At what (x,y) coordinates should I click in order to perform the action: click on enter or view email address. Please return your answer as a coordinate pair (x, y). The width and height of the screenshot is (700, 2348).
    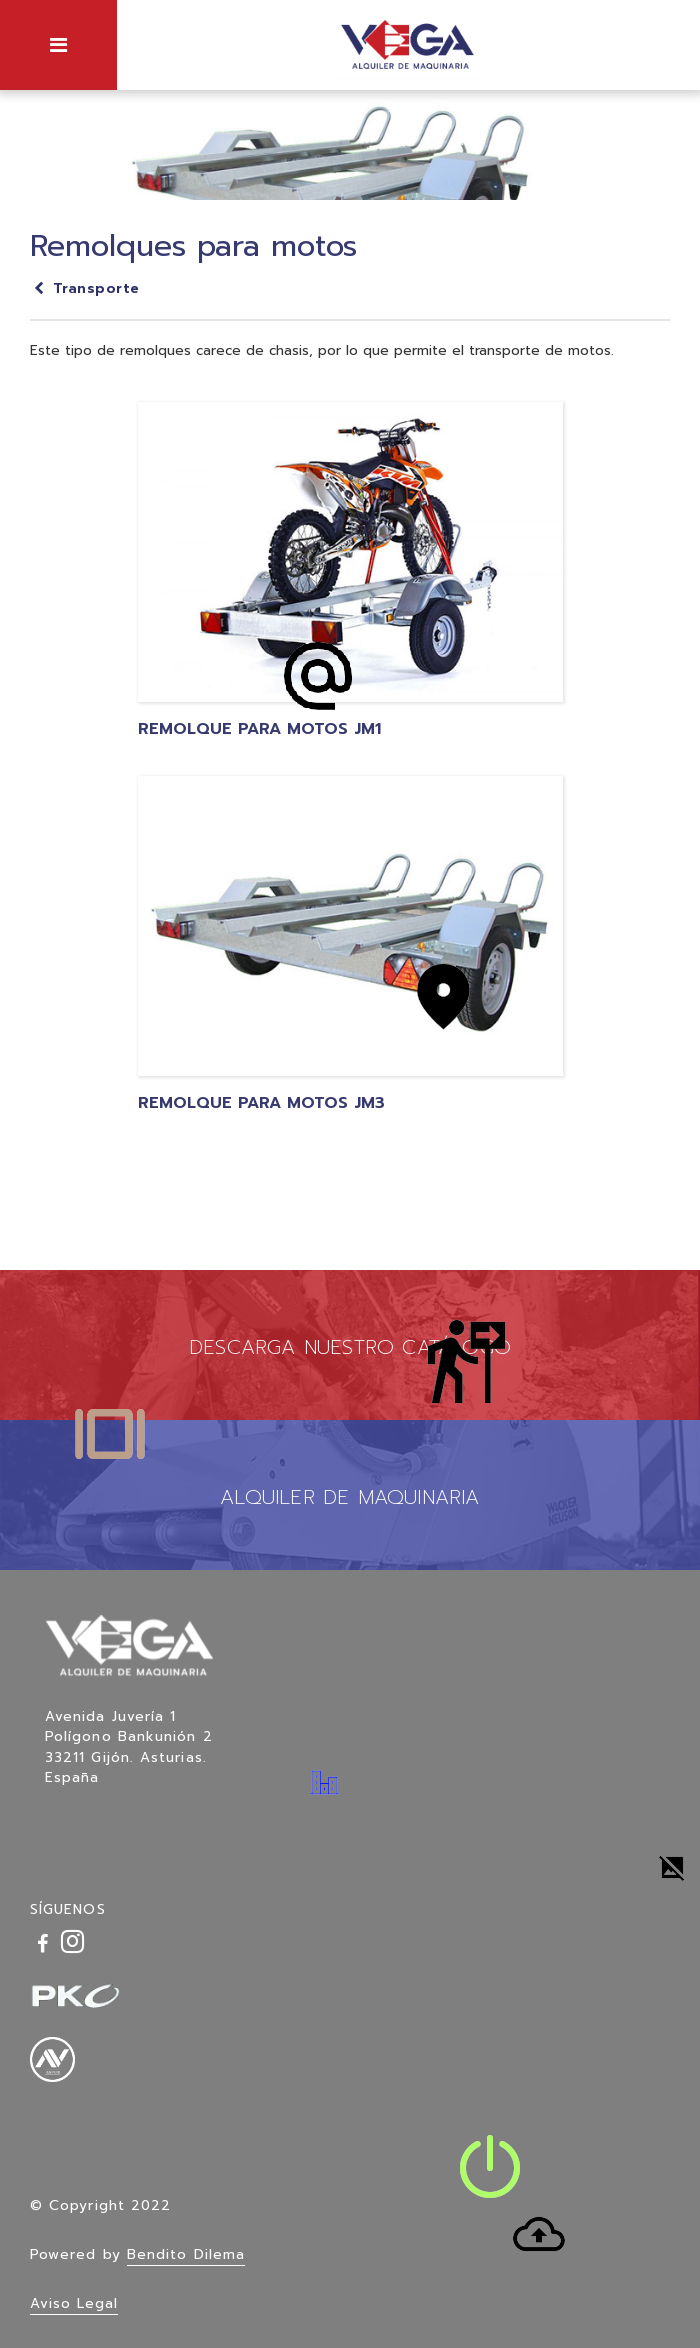
    Looking at the image, I should click on (318, 676).